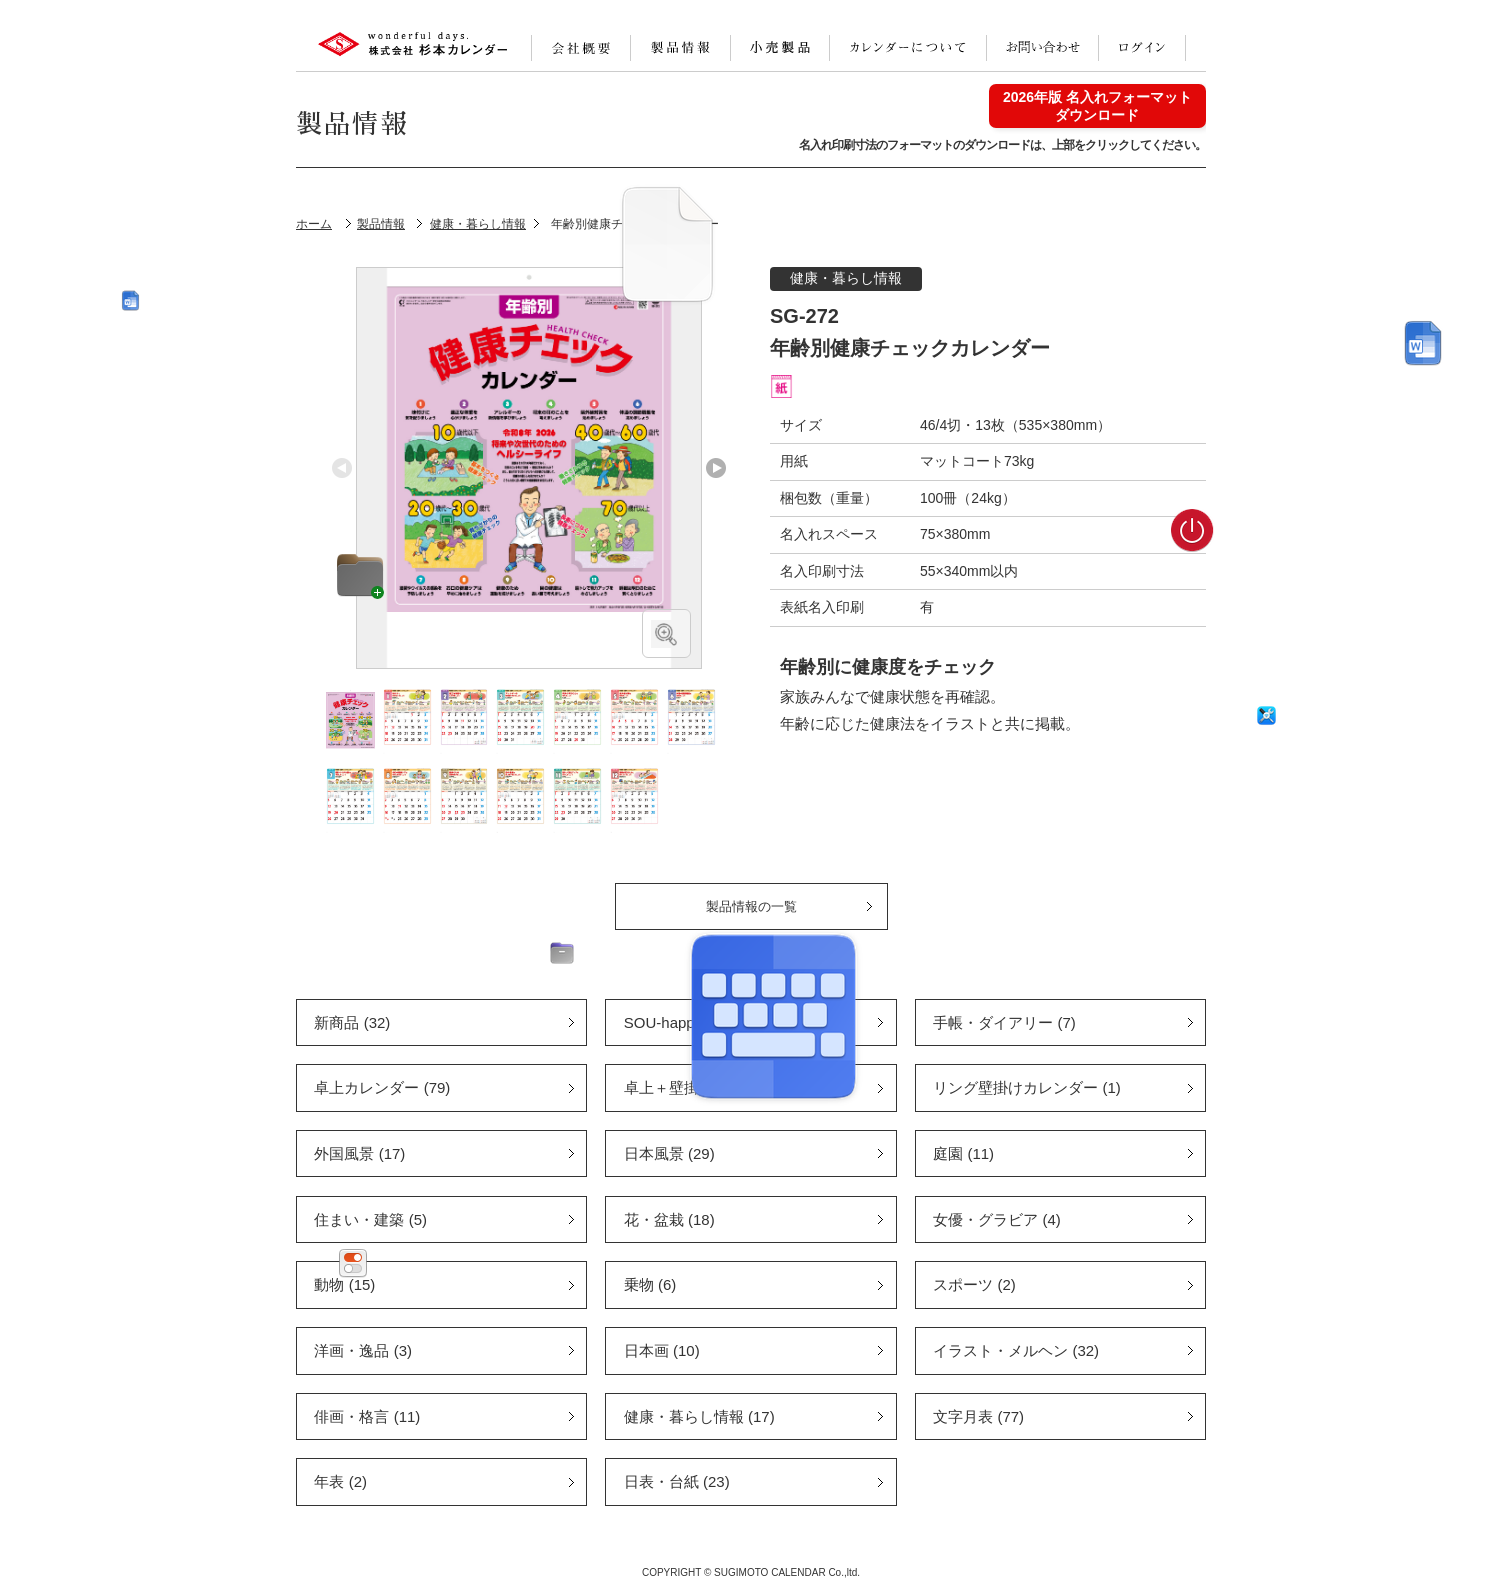 This screenshot has height=1581, width=1502. What do you see at coordinates (1423, 343) in the screenshot?
I see `a microsoft word document file` at bounding box center [1423, 343].